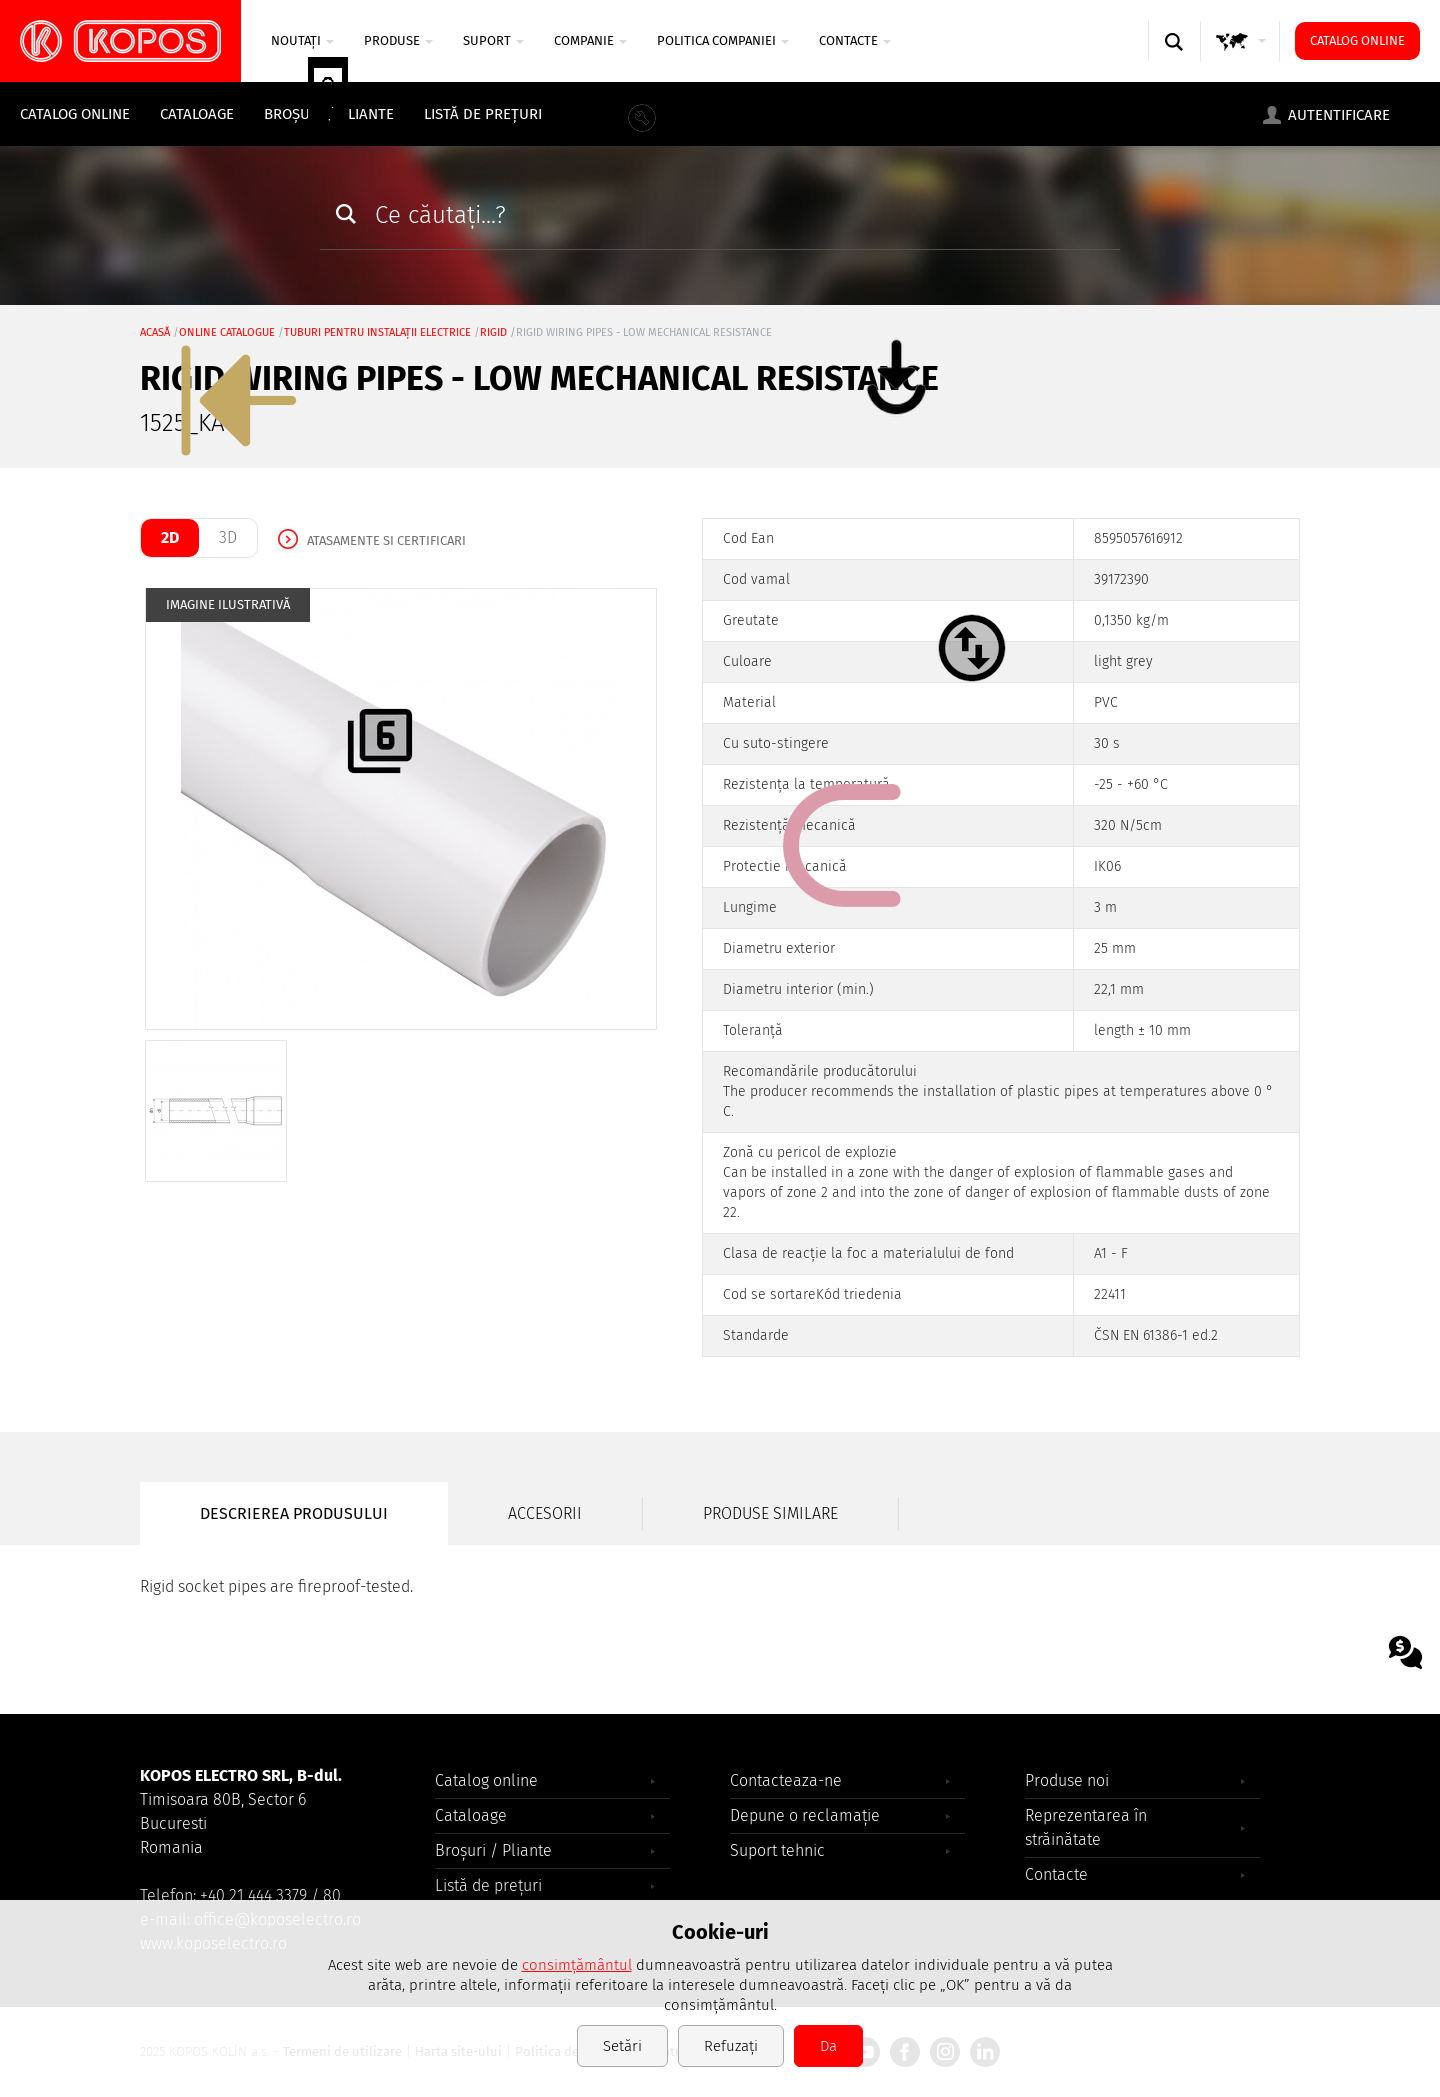  What do you see at coordinates (236, 400) in the screenshot?
I see `navigate to the beginning or first item` at bounding box center [236, 400].